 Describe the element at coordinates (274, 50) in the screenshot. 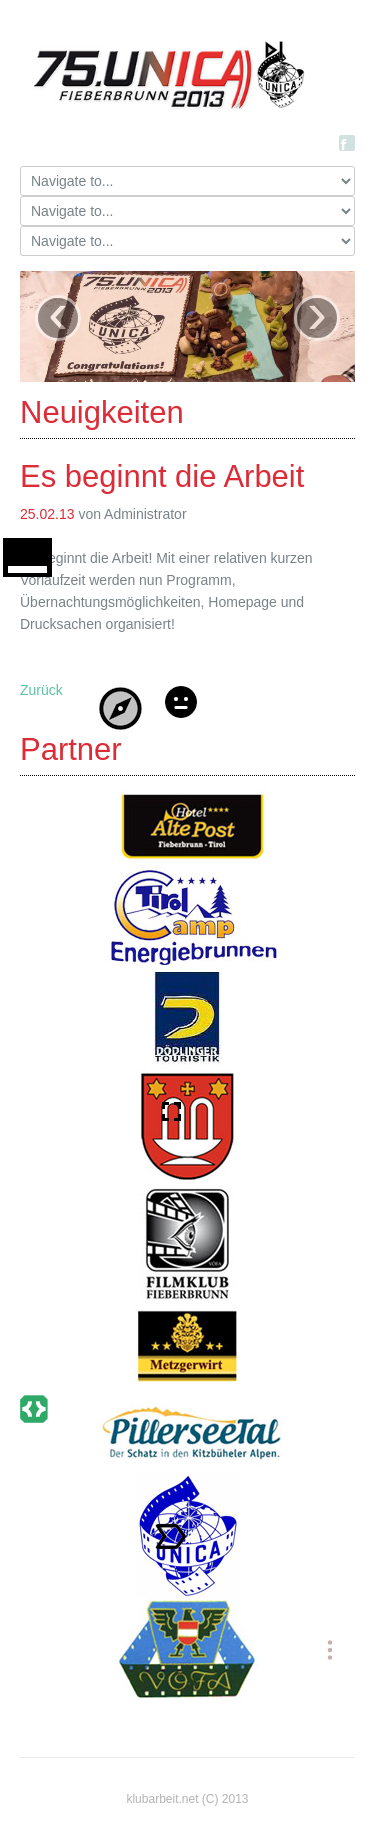

I see `skip to the next track or video` at that location.